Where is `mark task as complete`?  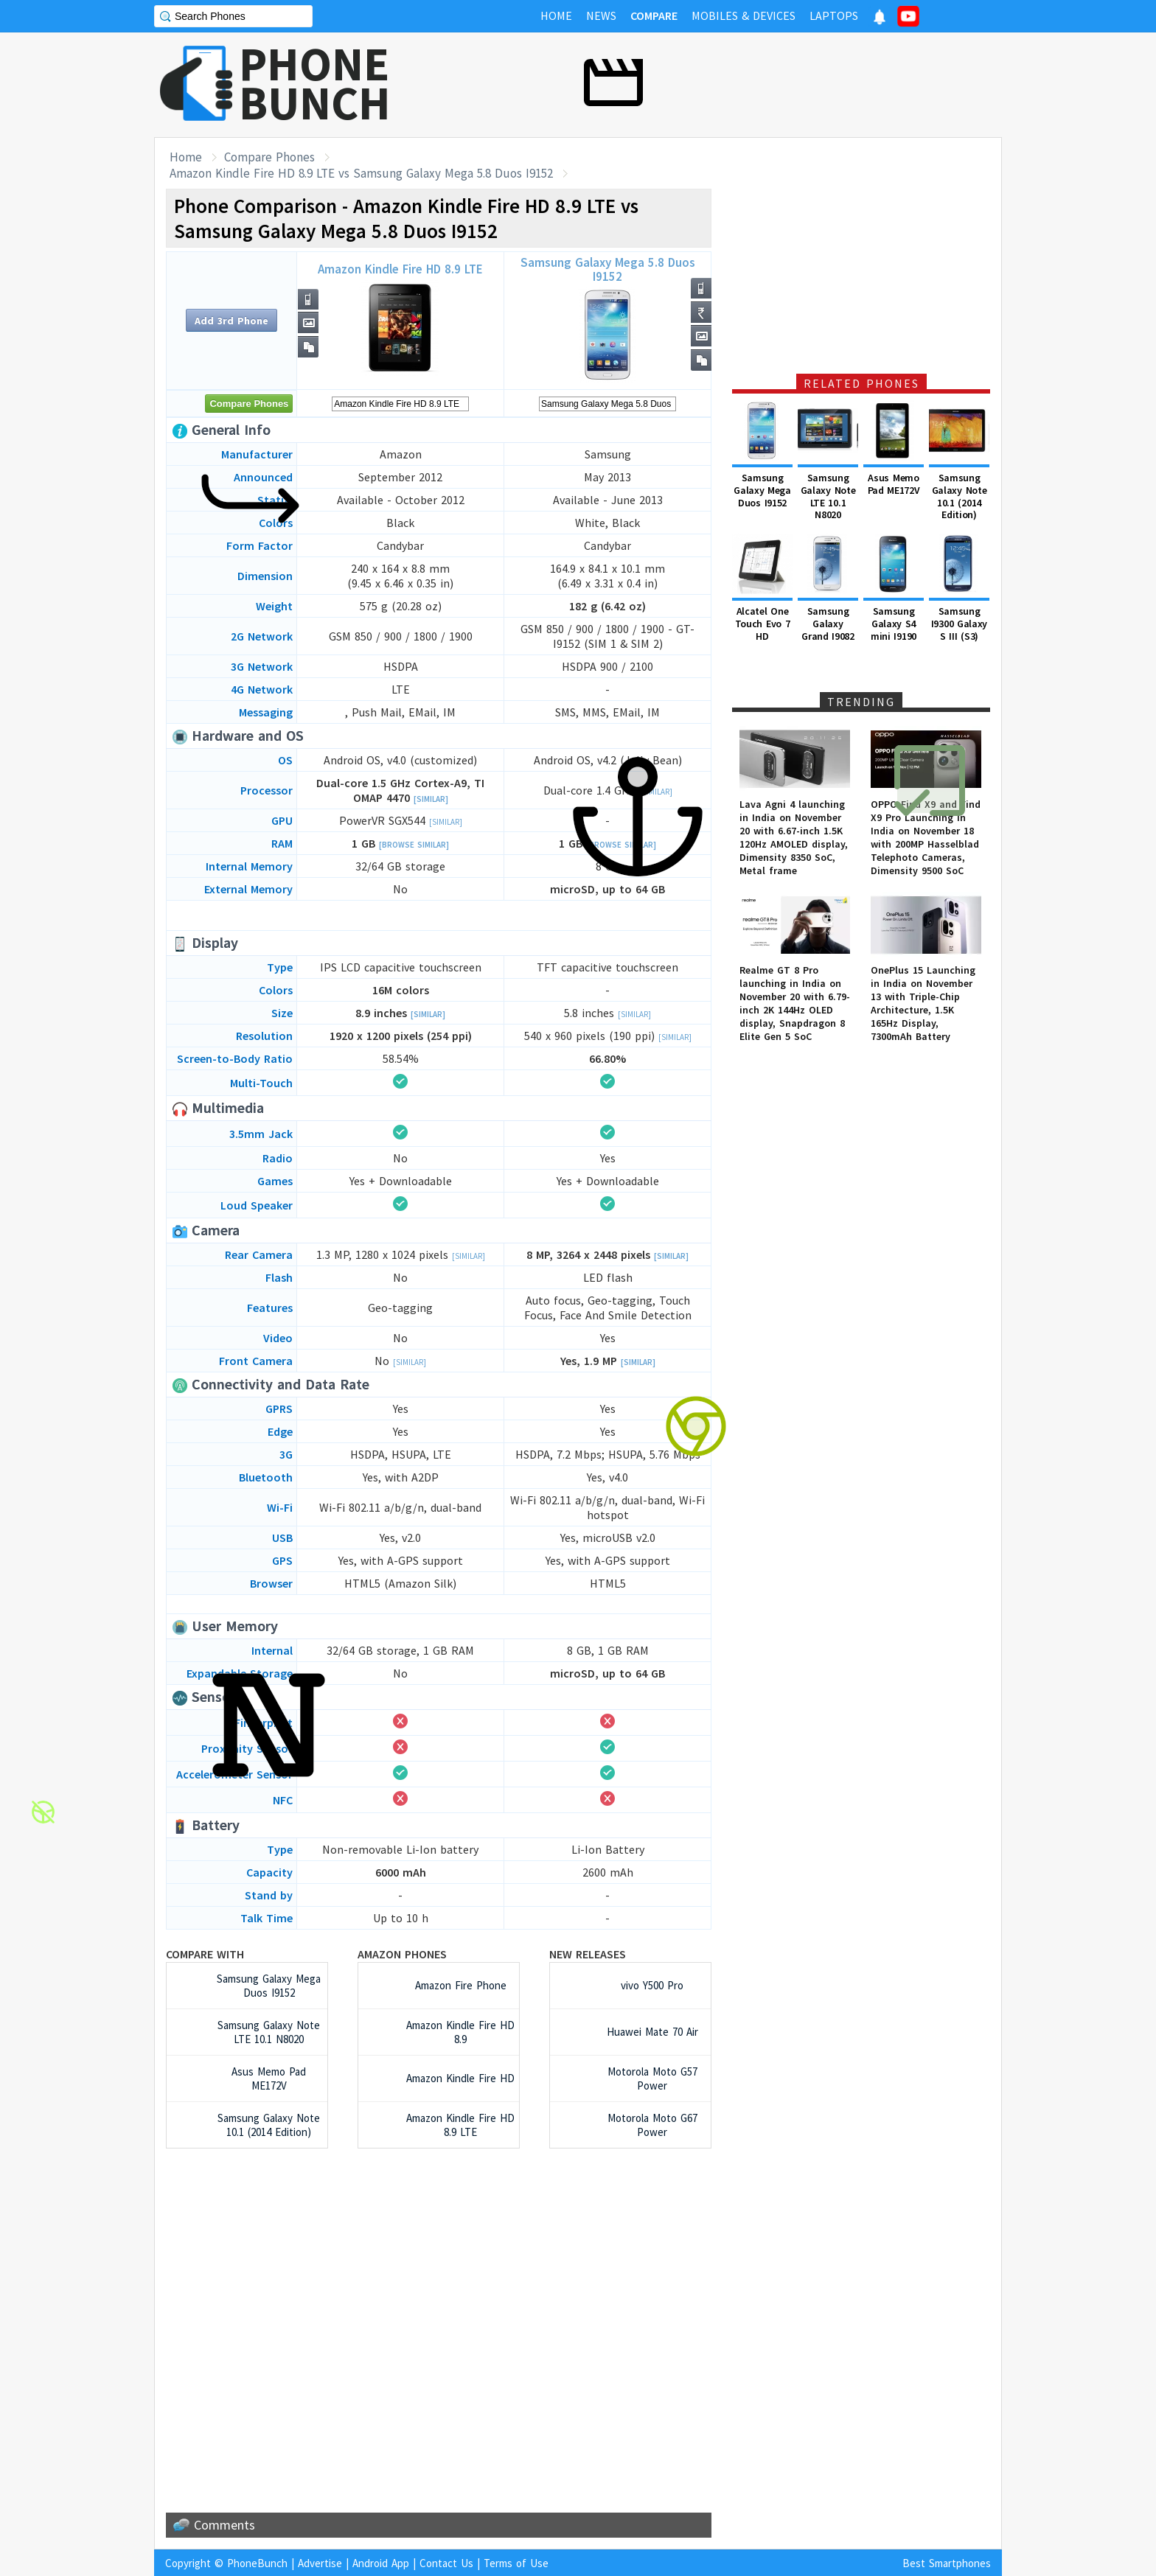 mark task as complete is located at coordinates (930, 781).